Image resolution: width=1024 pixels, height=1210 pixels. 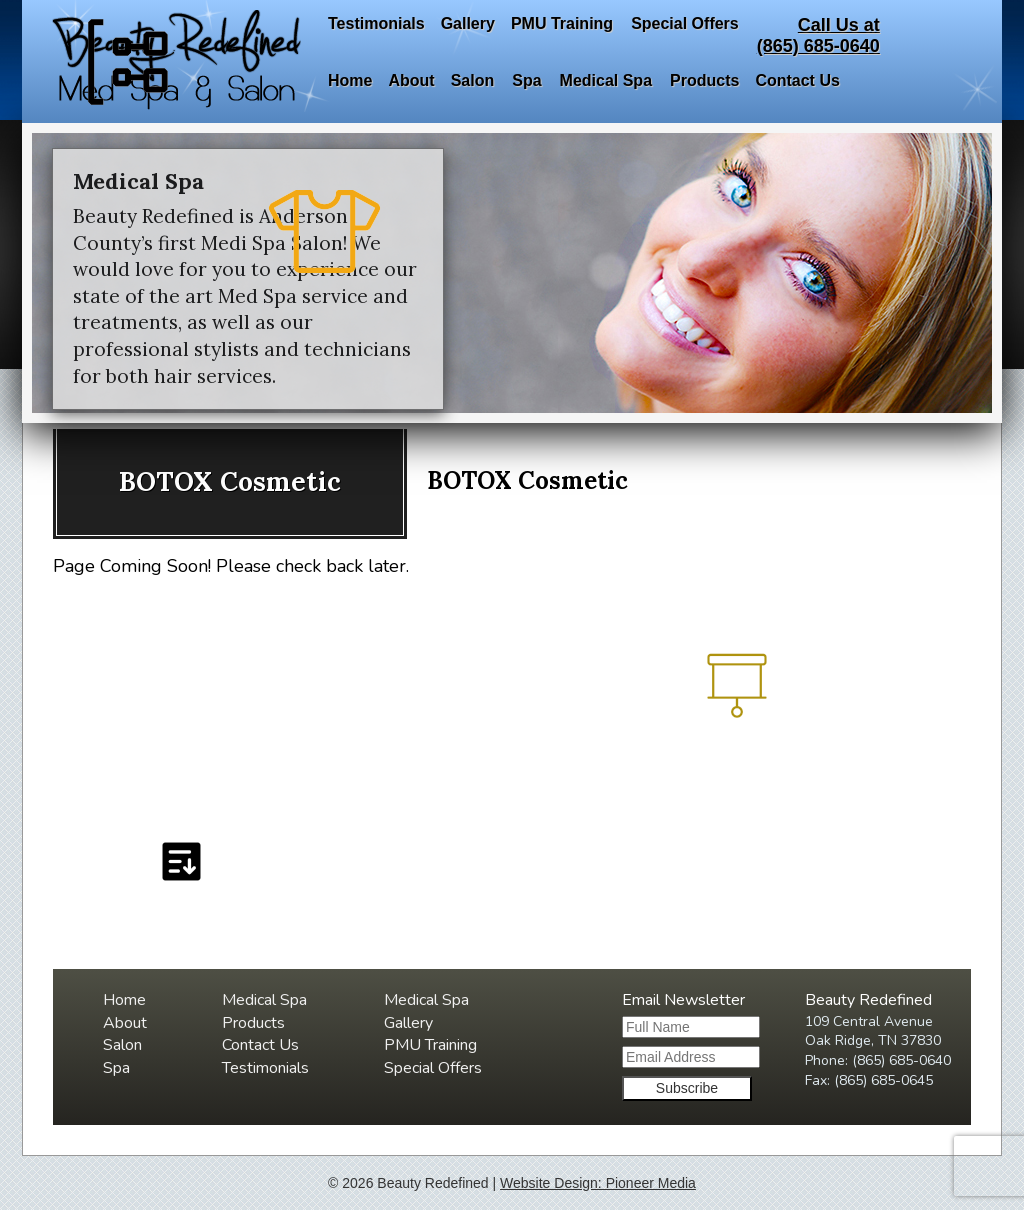 What do you see at coordinates (737, 681) in the screenshot?
I see `start a presentation` at bounding box center [737, 681].